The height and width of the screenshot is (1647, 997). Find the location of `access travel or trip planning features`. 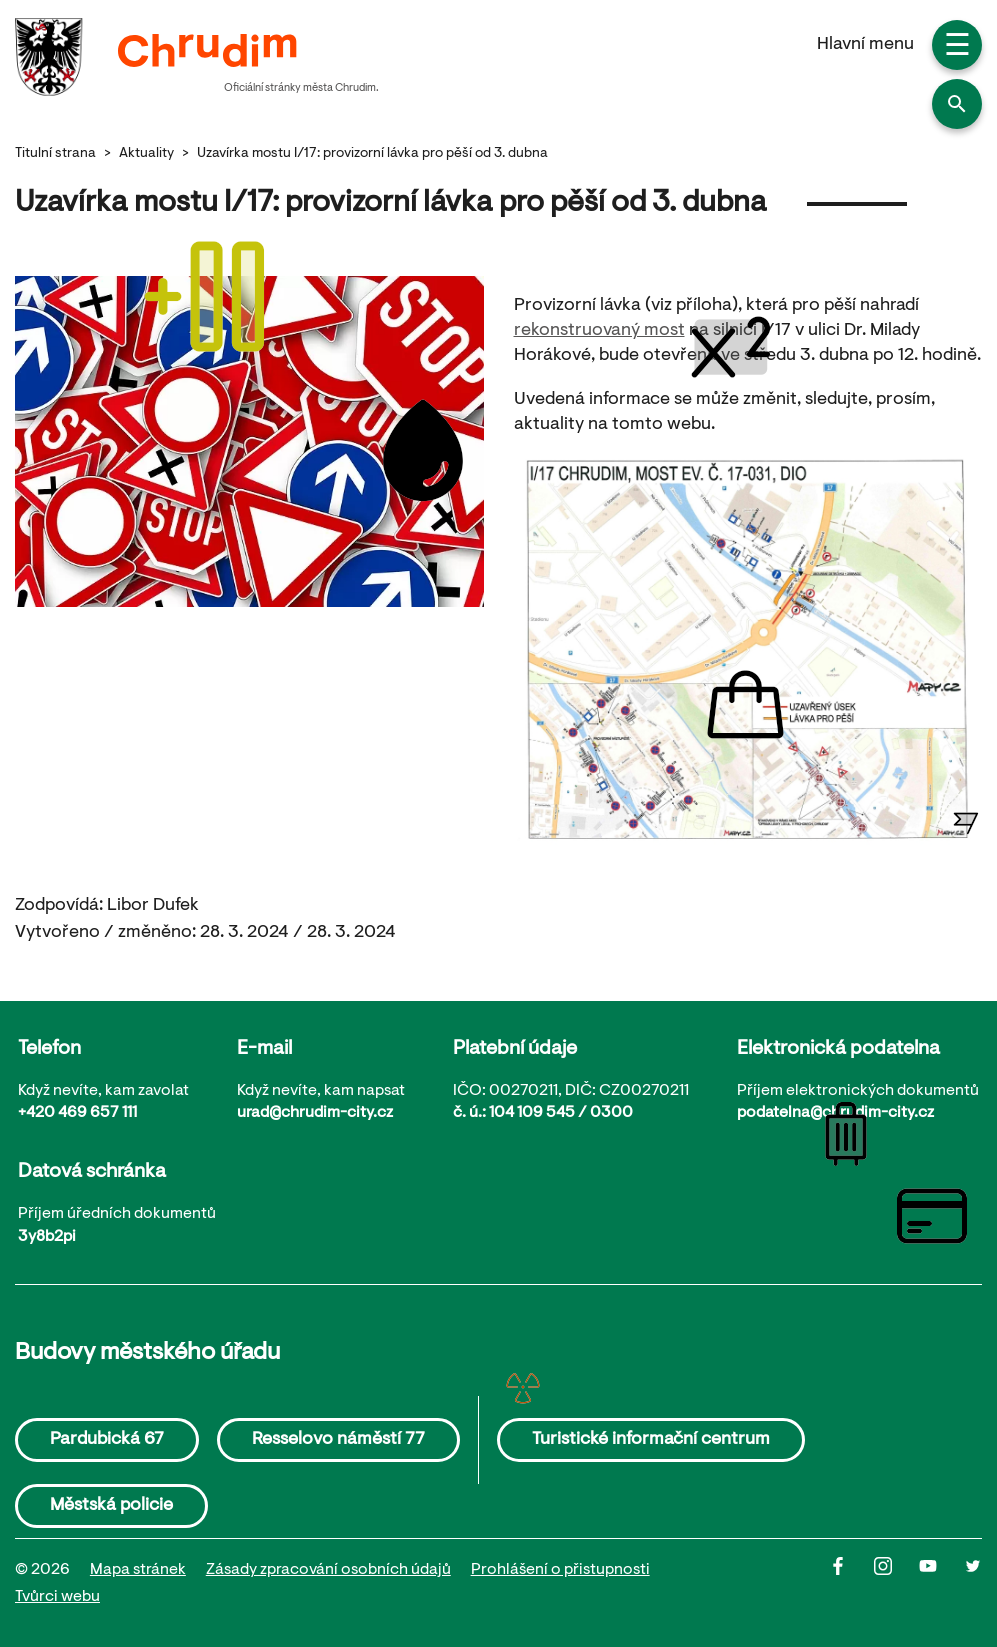

access travel or trip planning features is located at coordinates (846, 1135).